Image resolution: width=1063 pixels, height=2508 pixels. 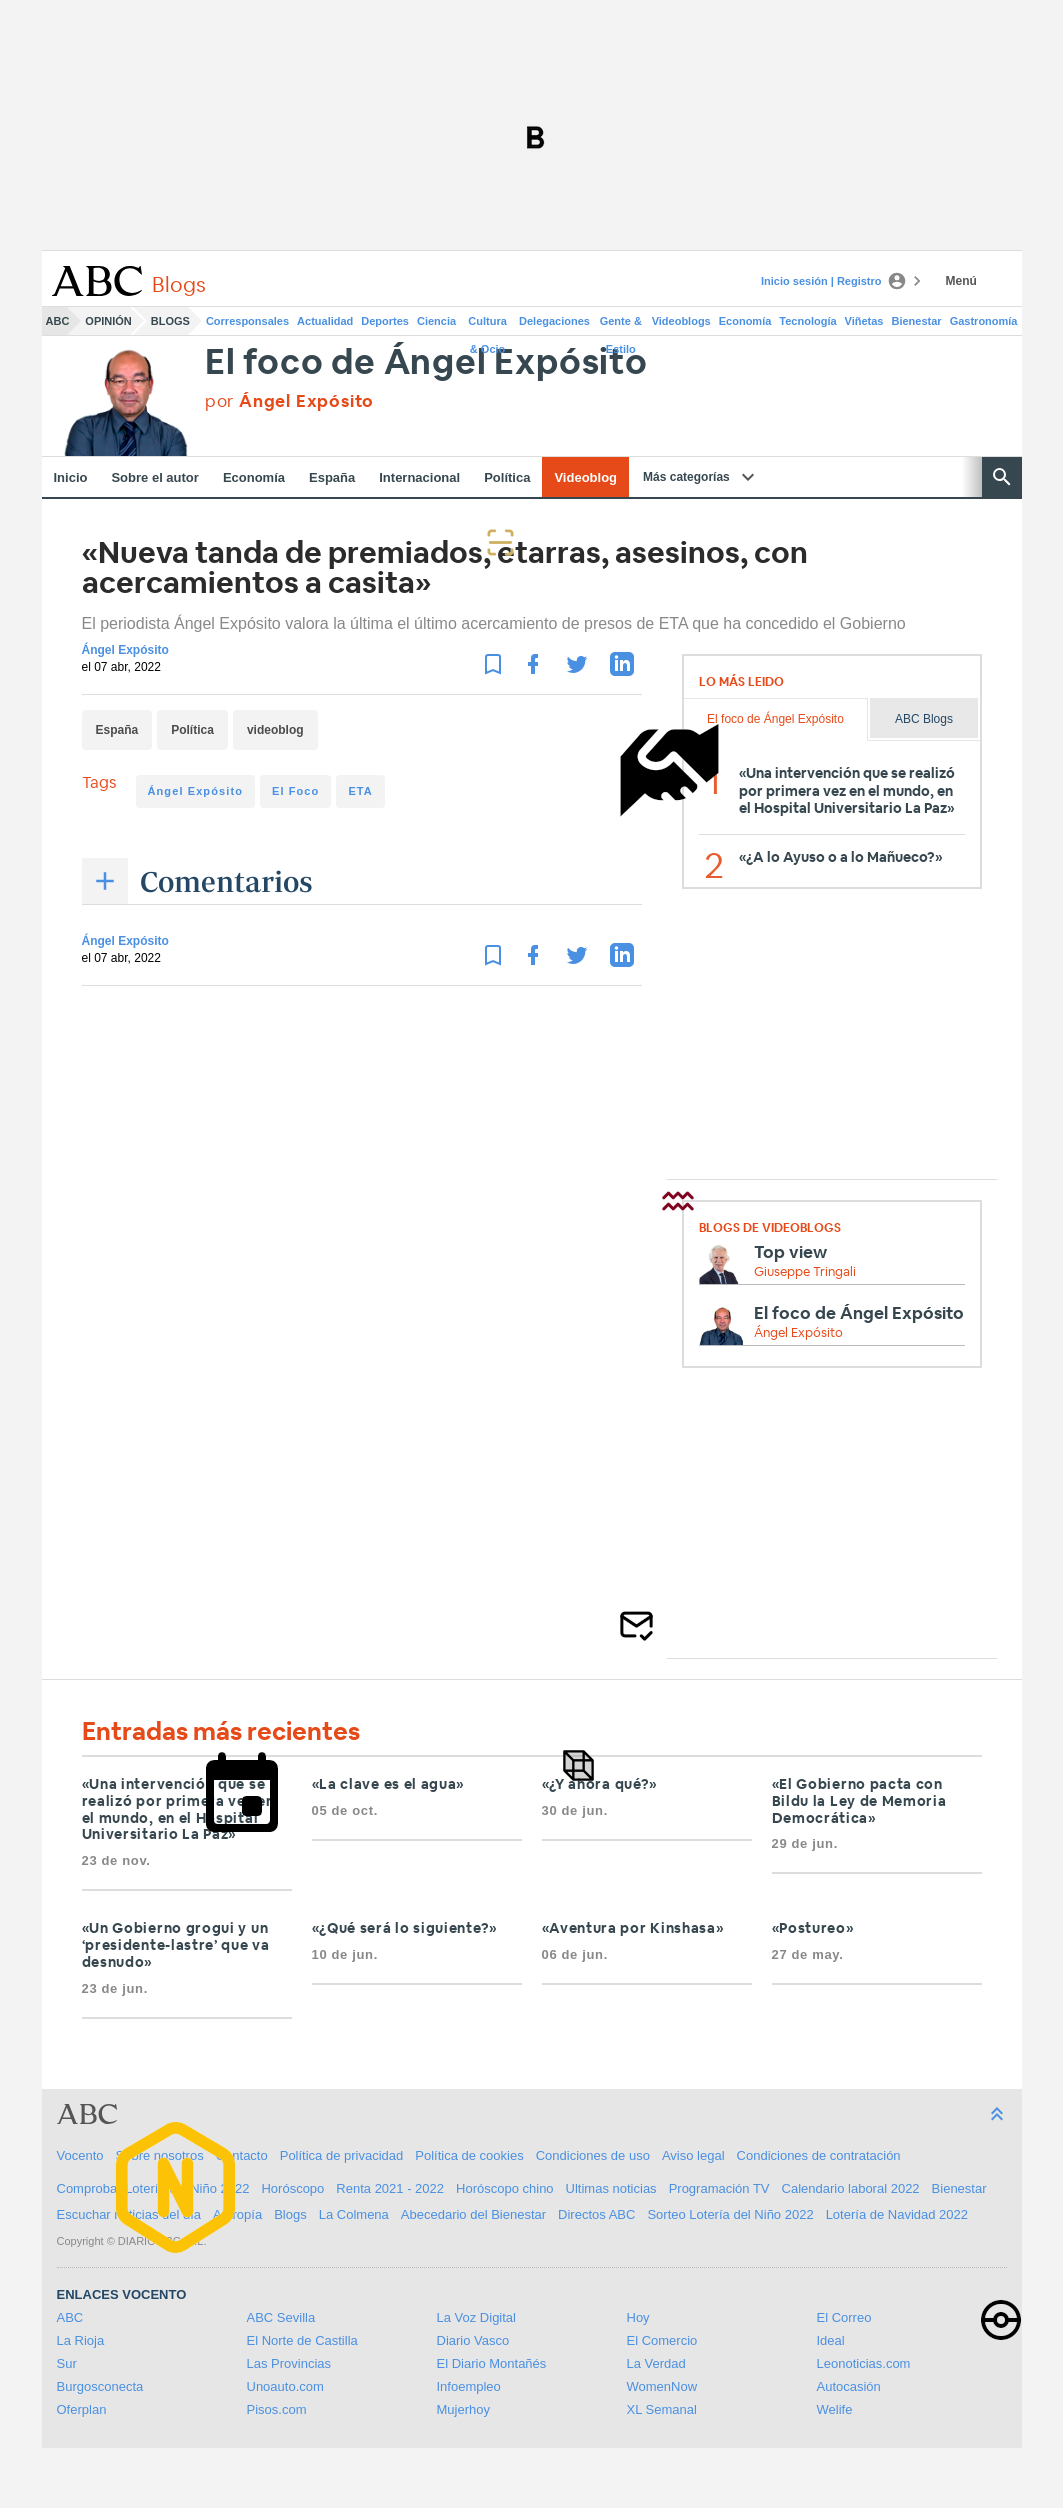 I want to click on email sent successfully, so click(x=636, y=1624).